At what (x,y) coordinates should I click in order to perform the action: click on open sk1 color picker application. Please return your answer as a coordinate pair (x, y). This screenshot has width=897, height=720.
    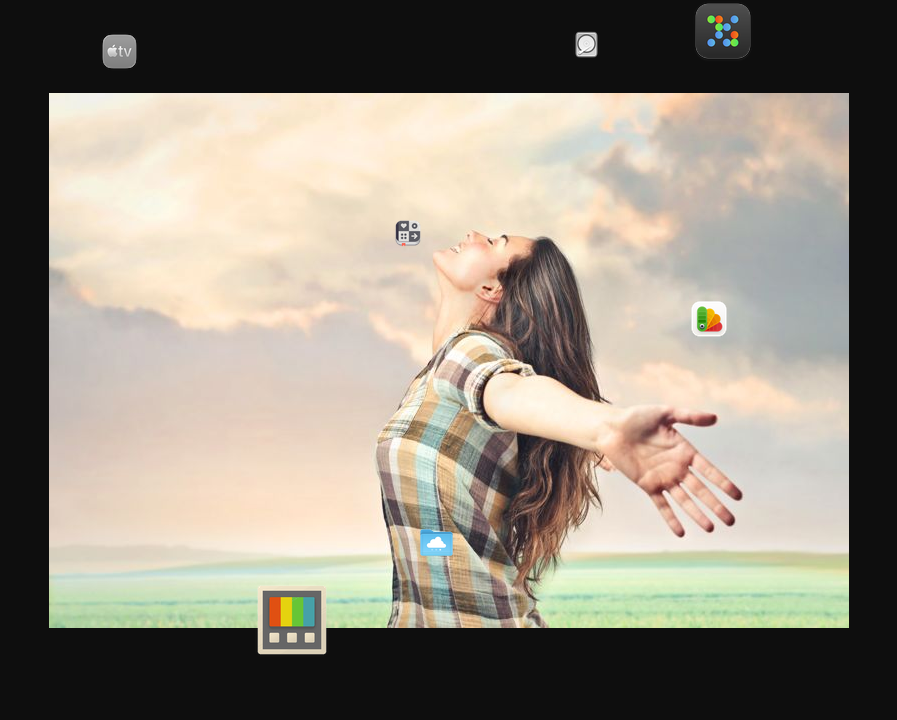
    Looking at the image, I should click on (709, 319).